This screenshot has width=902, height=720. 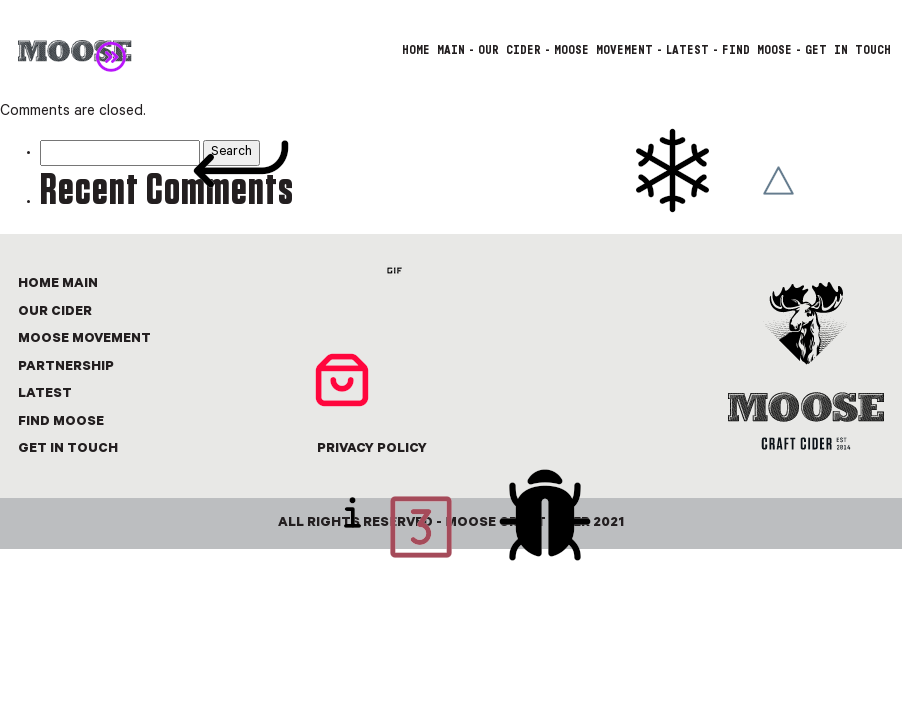 What do you see at coordinates (394, 270) in the screenshot?
I see `insert a gif into your message` at bounding box center [394, 270].